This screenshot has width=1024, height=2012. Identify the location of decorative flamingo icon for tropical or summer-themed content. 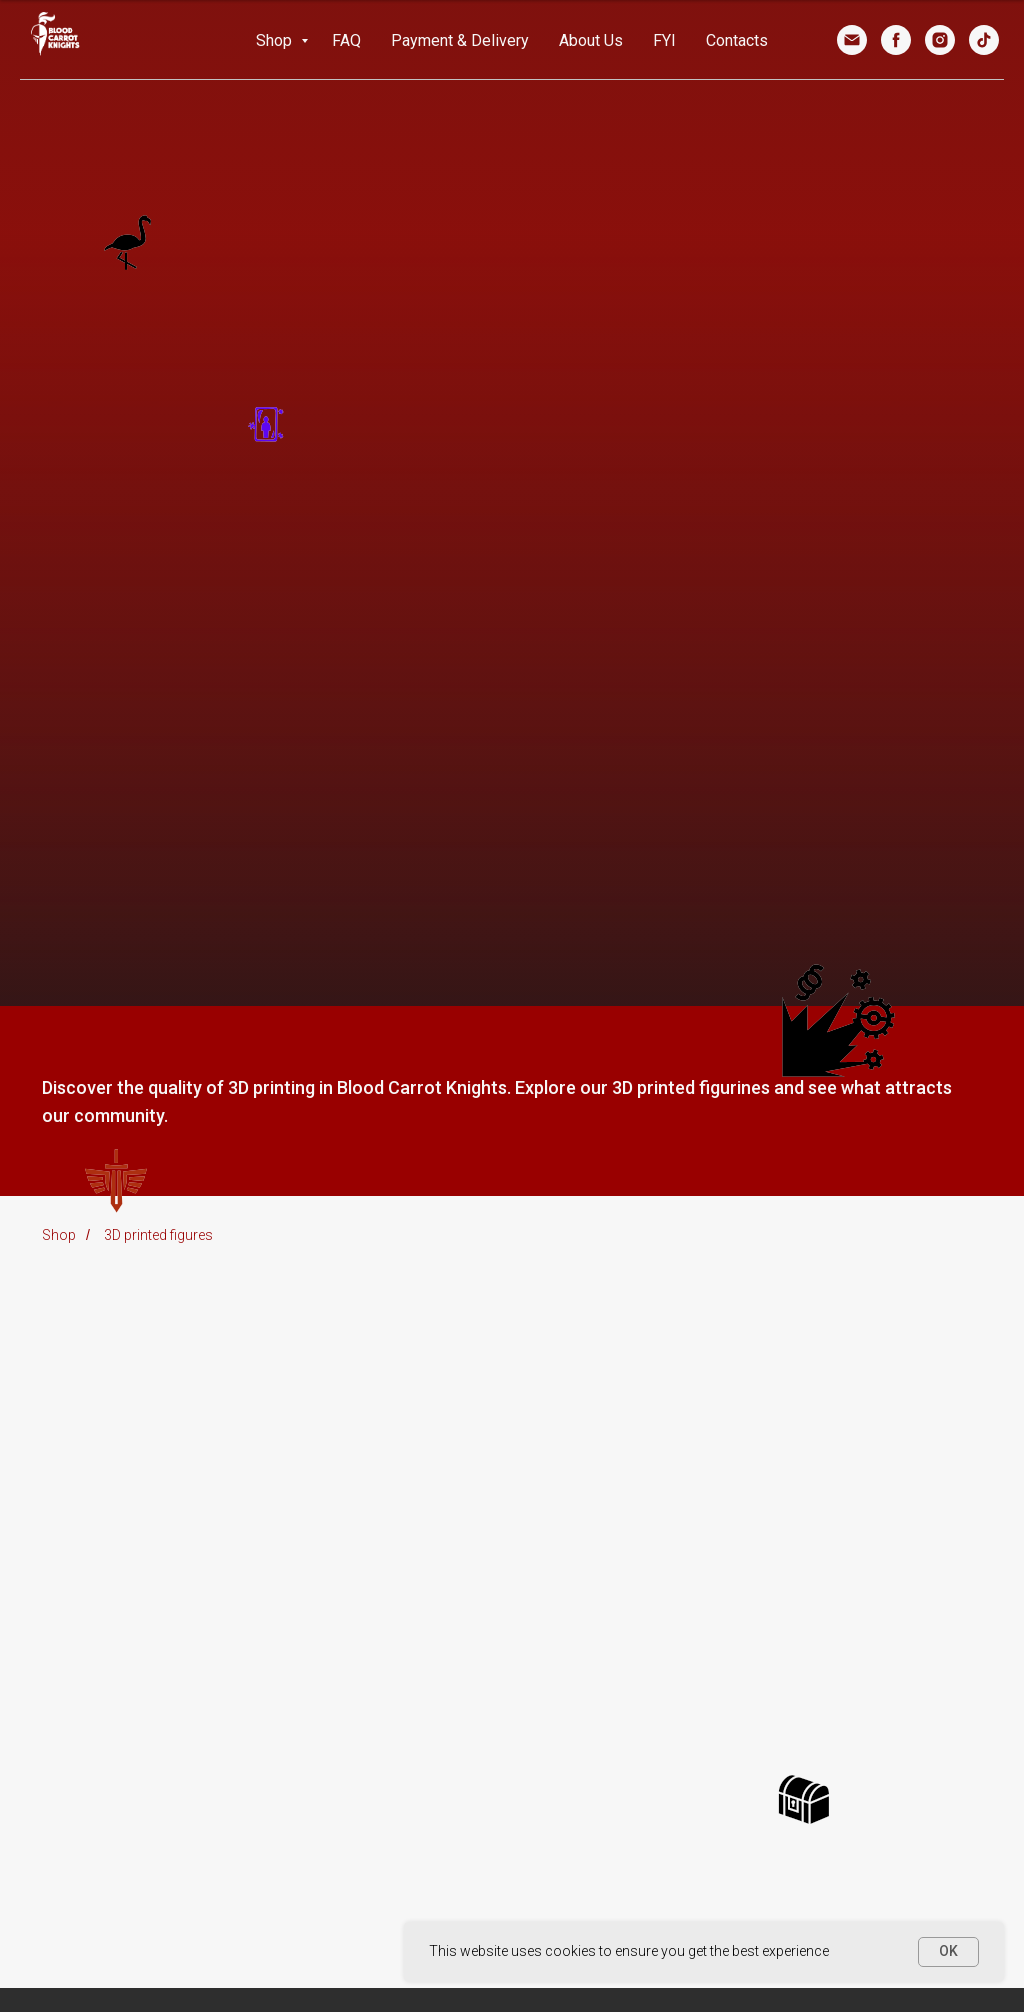
(127, 242).